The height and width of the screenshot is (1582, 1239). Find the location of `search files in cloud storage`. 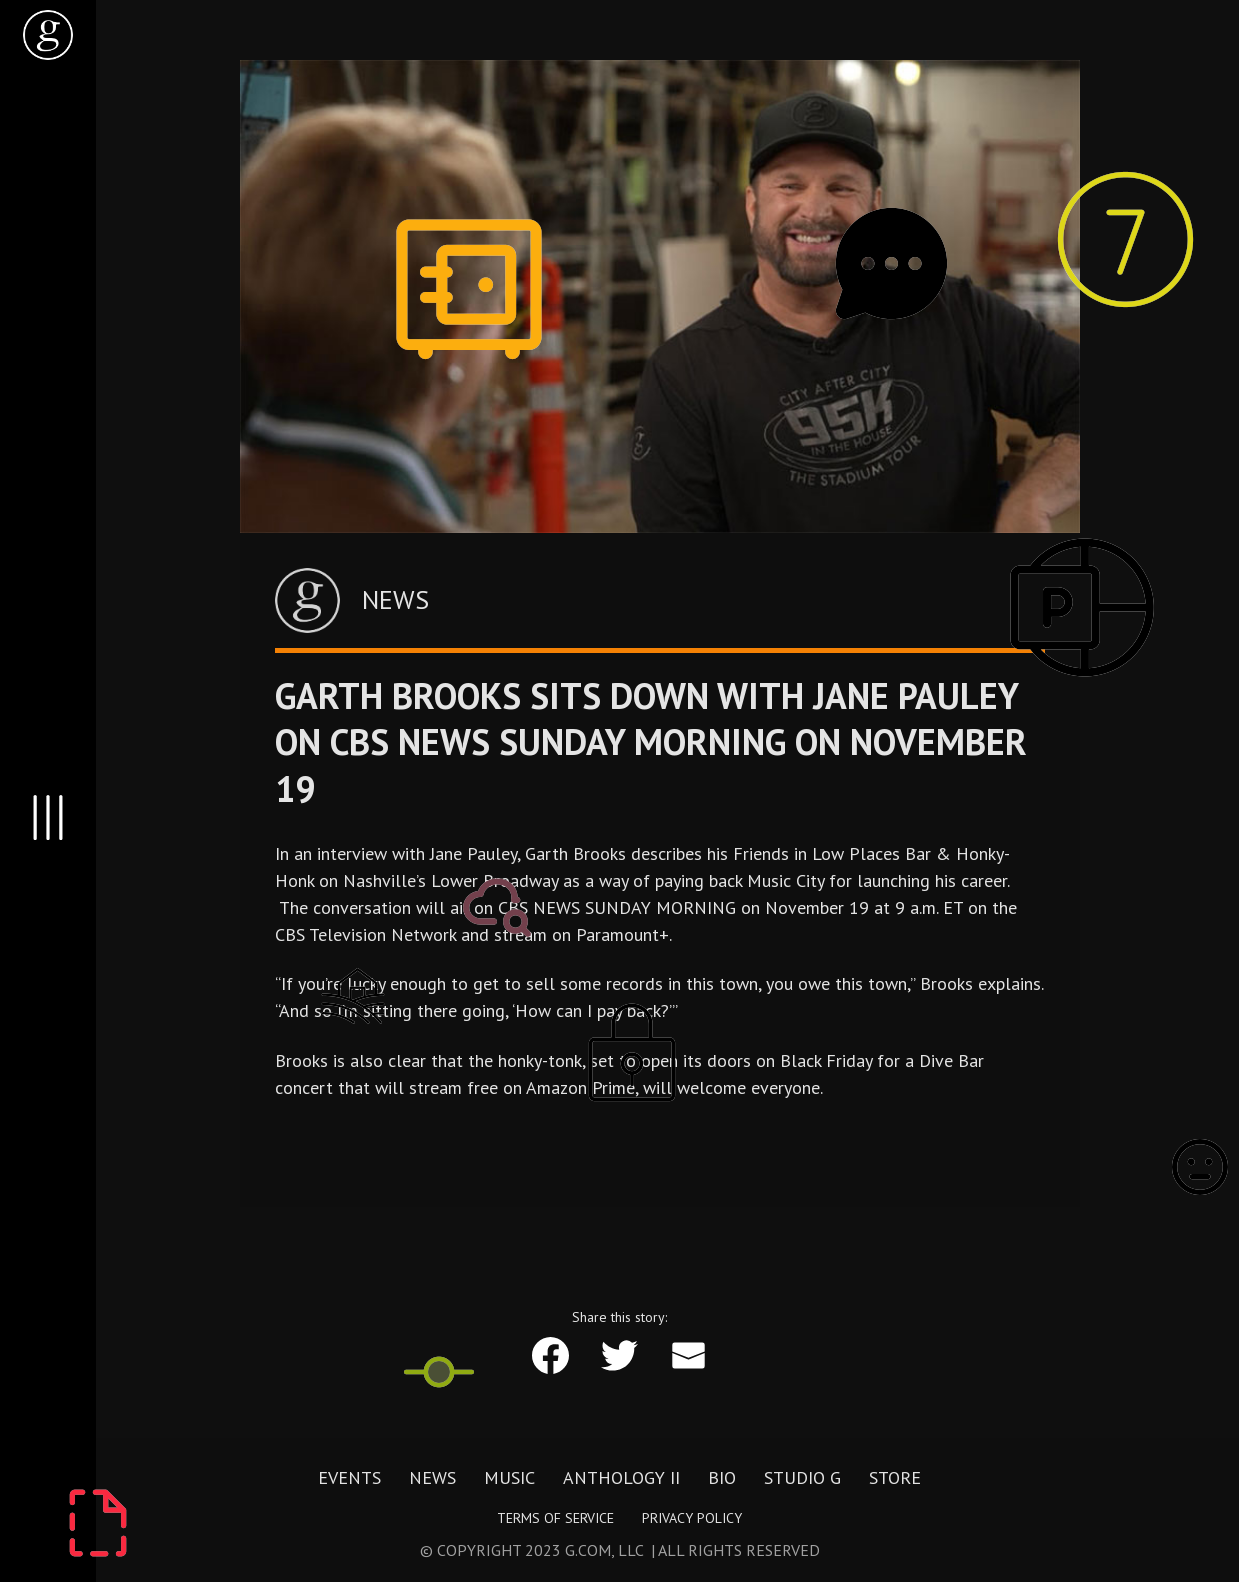

search files in cloud storage is located at coordinates (497, 903).